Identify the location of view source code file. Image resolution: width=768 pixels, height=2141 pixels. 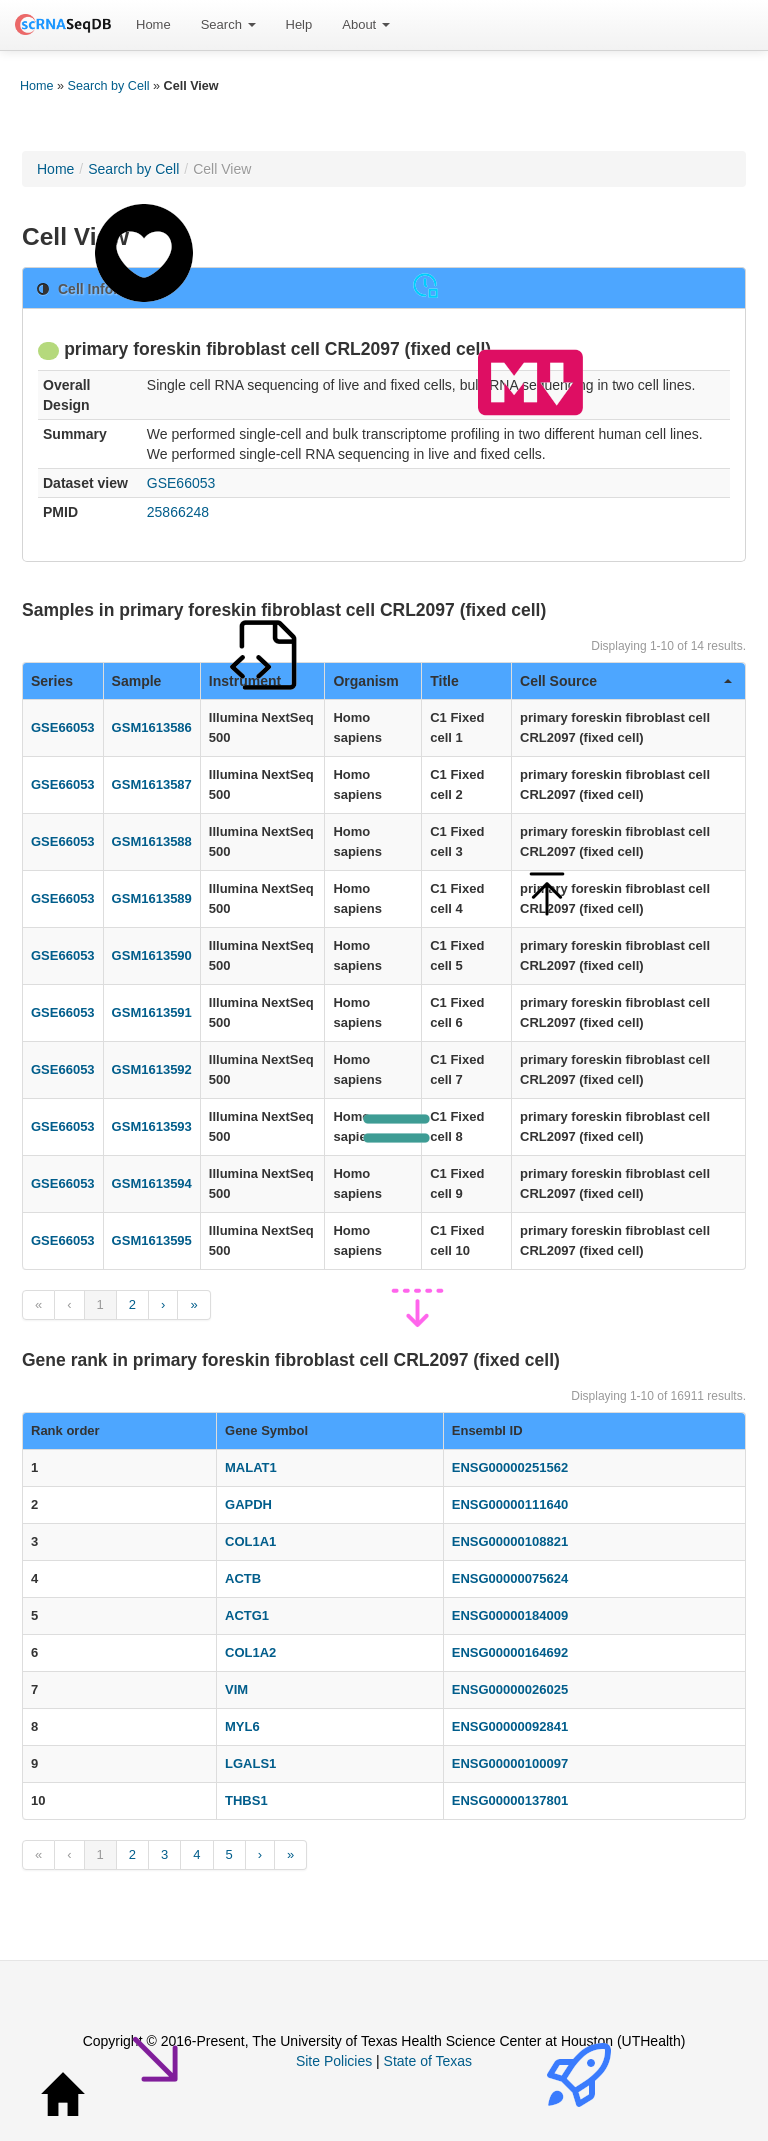
(268, 655).